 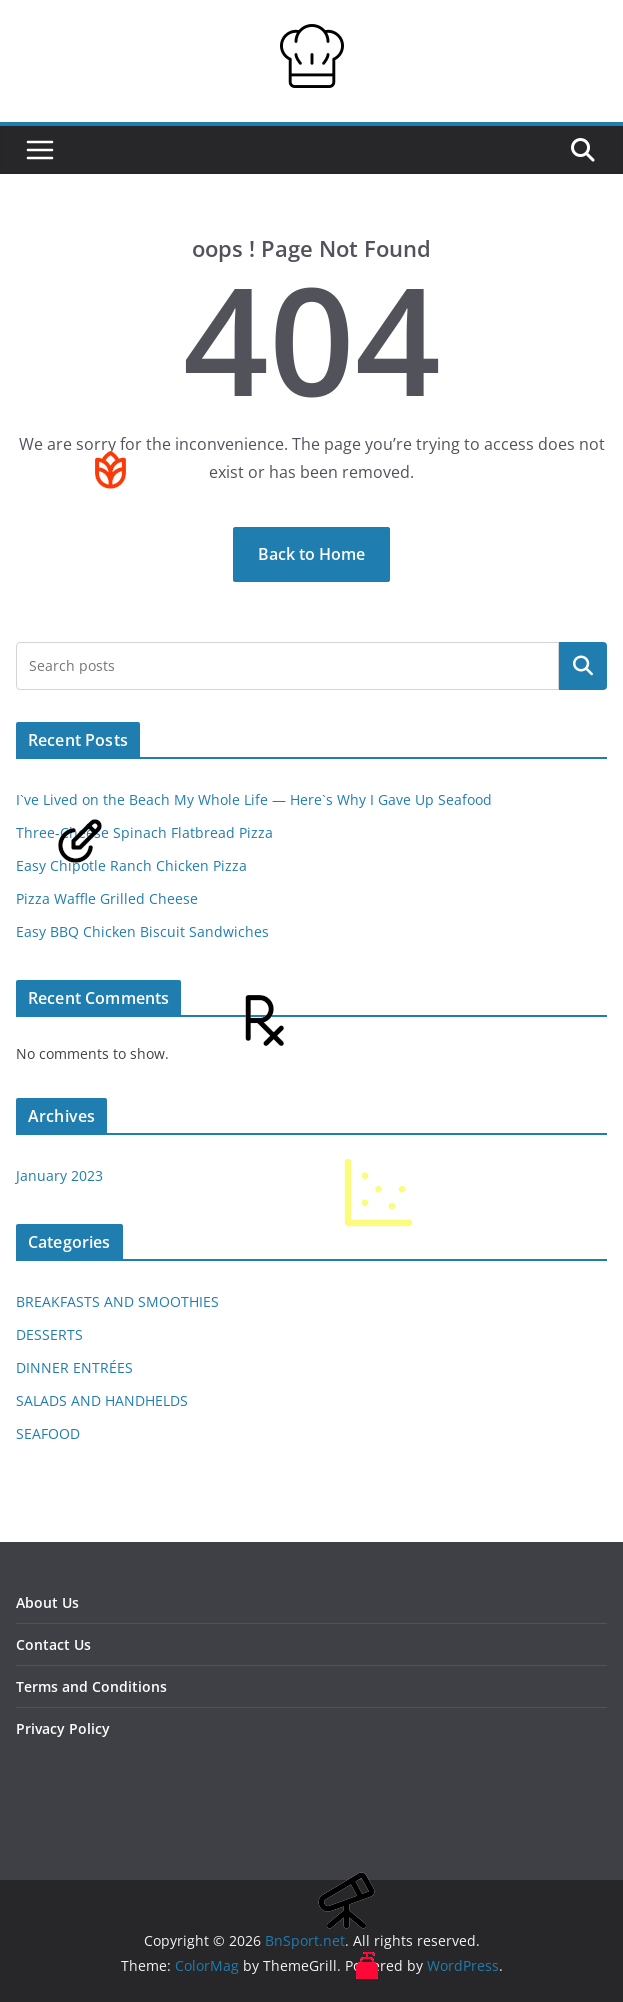 What do you see at coordinates (346, 1900) in the screenshot?
I see `explore or discover new content` at bounding box center [346, 1900].